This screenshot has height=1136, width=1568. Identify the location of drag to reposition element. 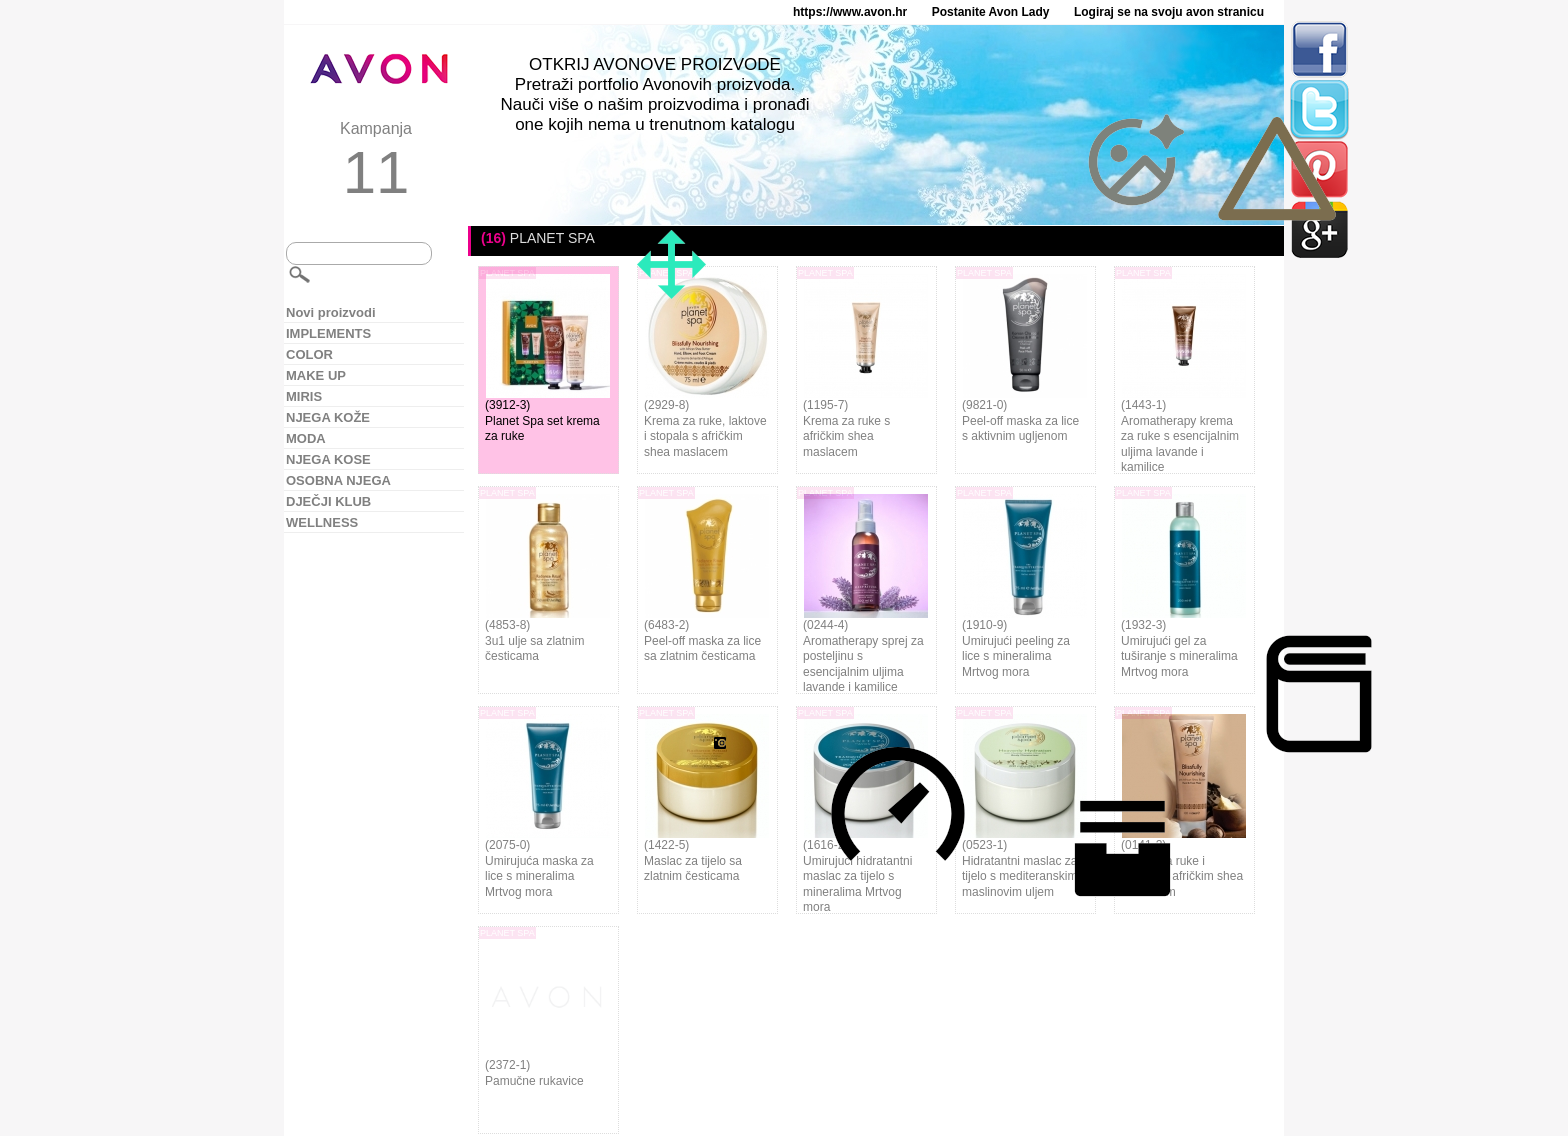
(671, 264).